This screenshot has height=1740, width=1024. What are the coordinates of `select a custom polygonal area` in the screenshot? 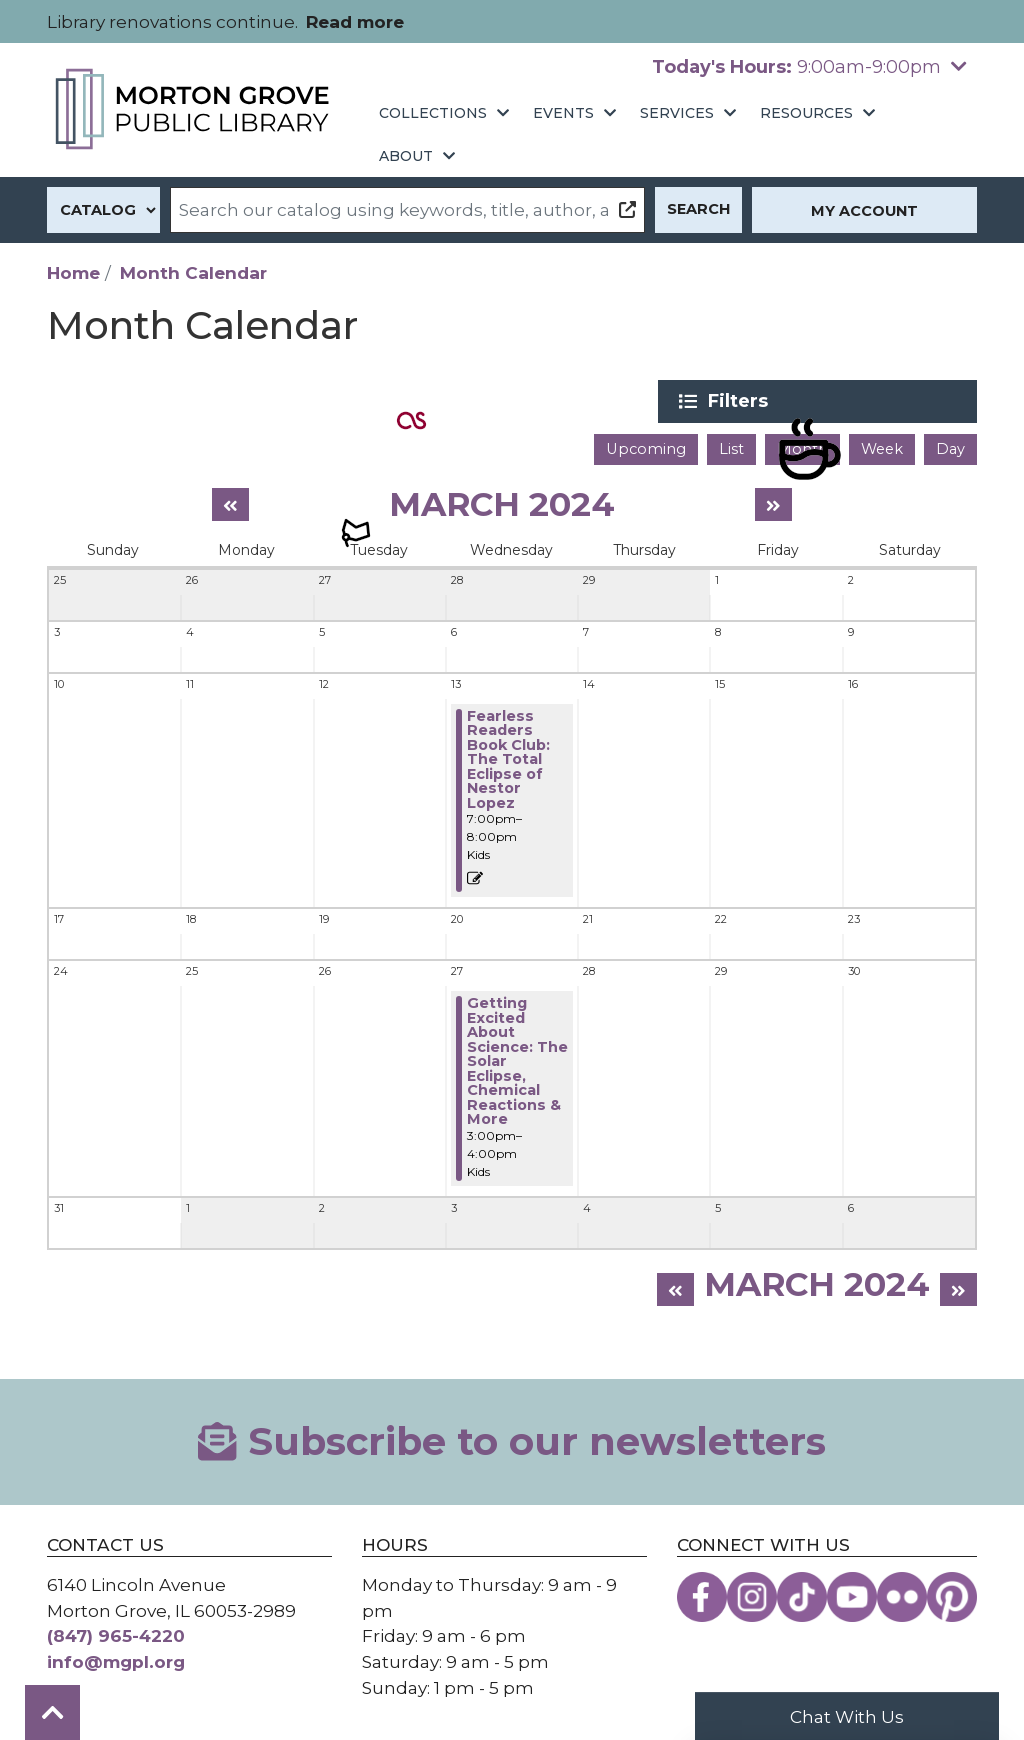 It's located at (356, 533).